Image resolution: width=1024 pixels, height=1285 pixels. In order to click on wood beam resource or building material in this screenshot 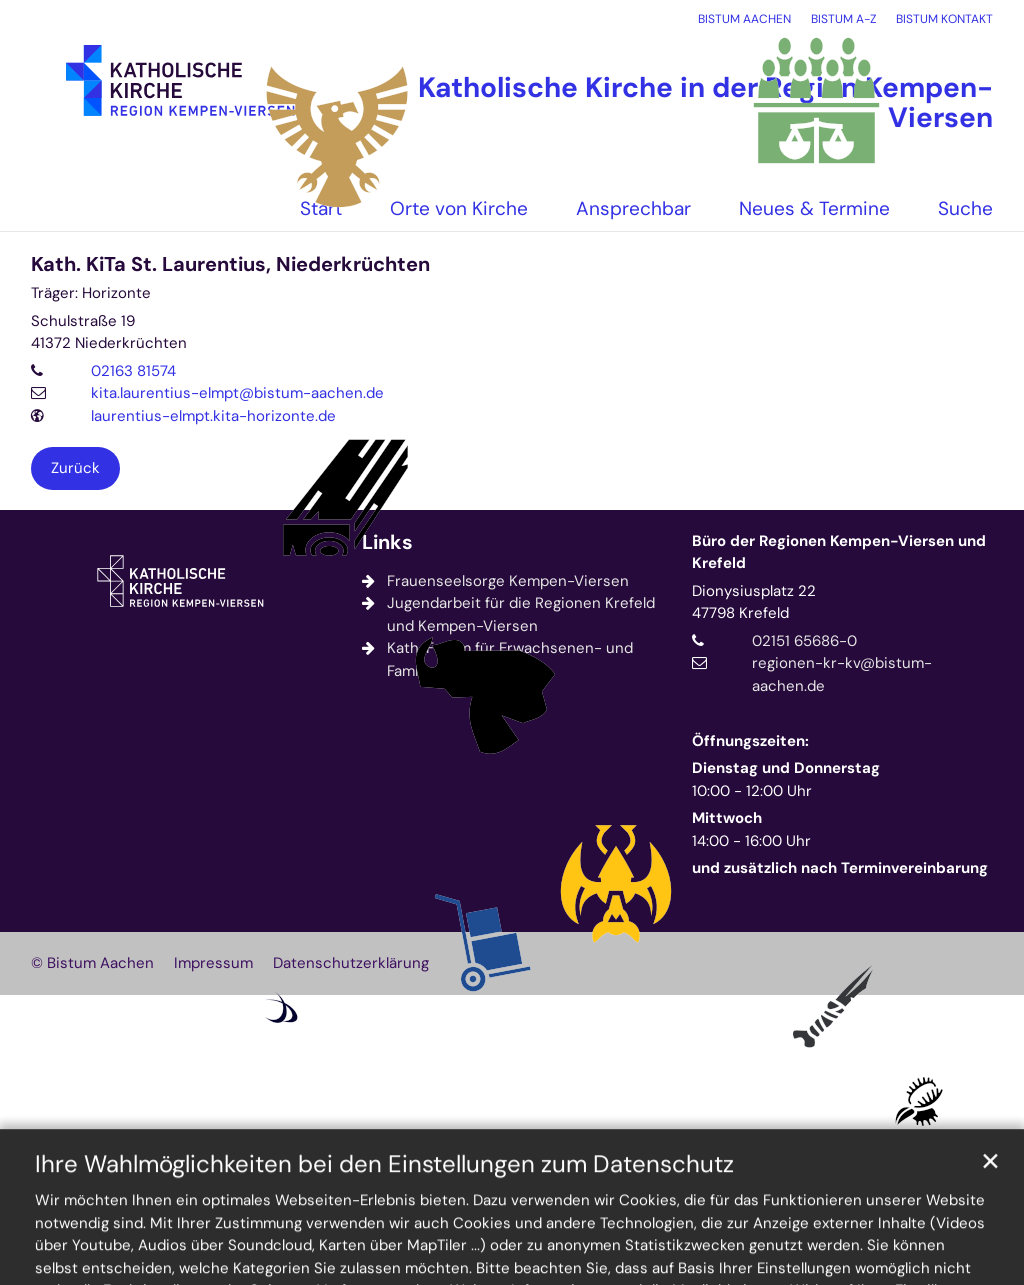, I will do `click(345, 497)`.